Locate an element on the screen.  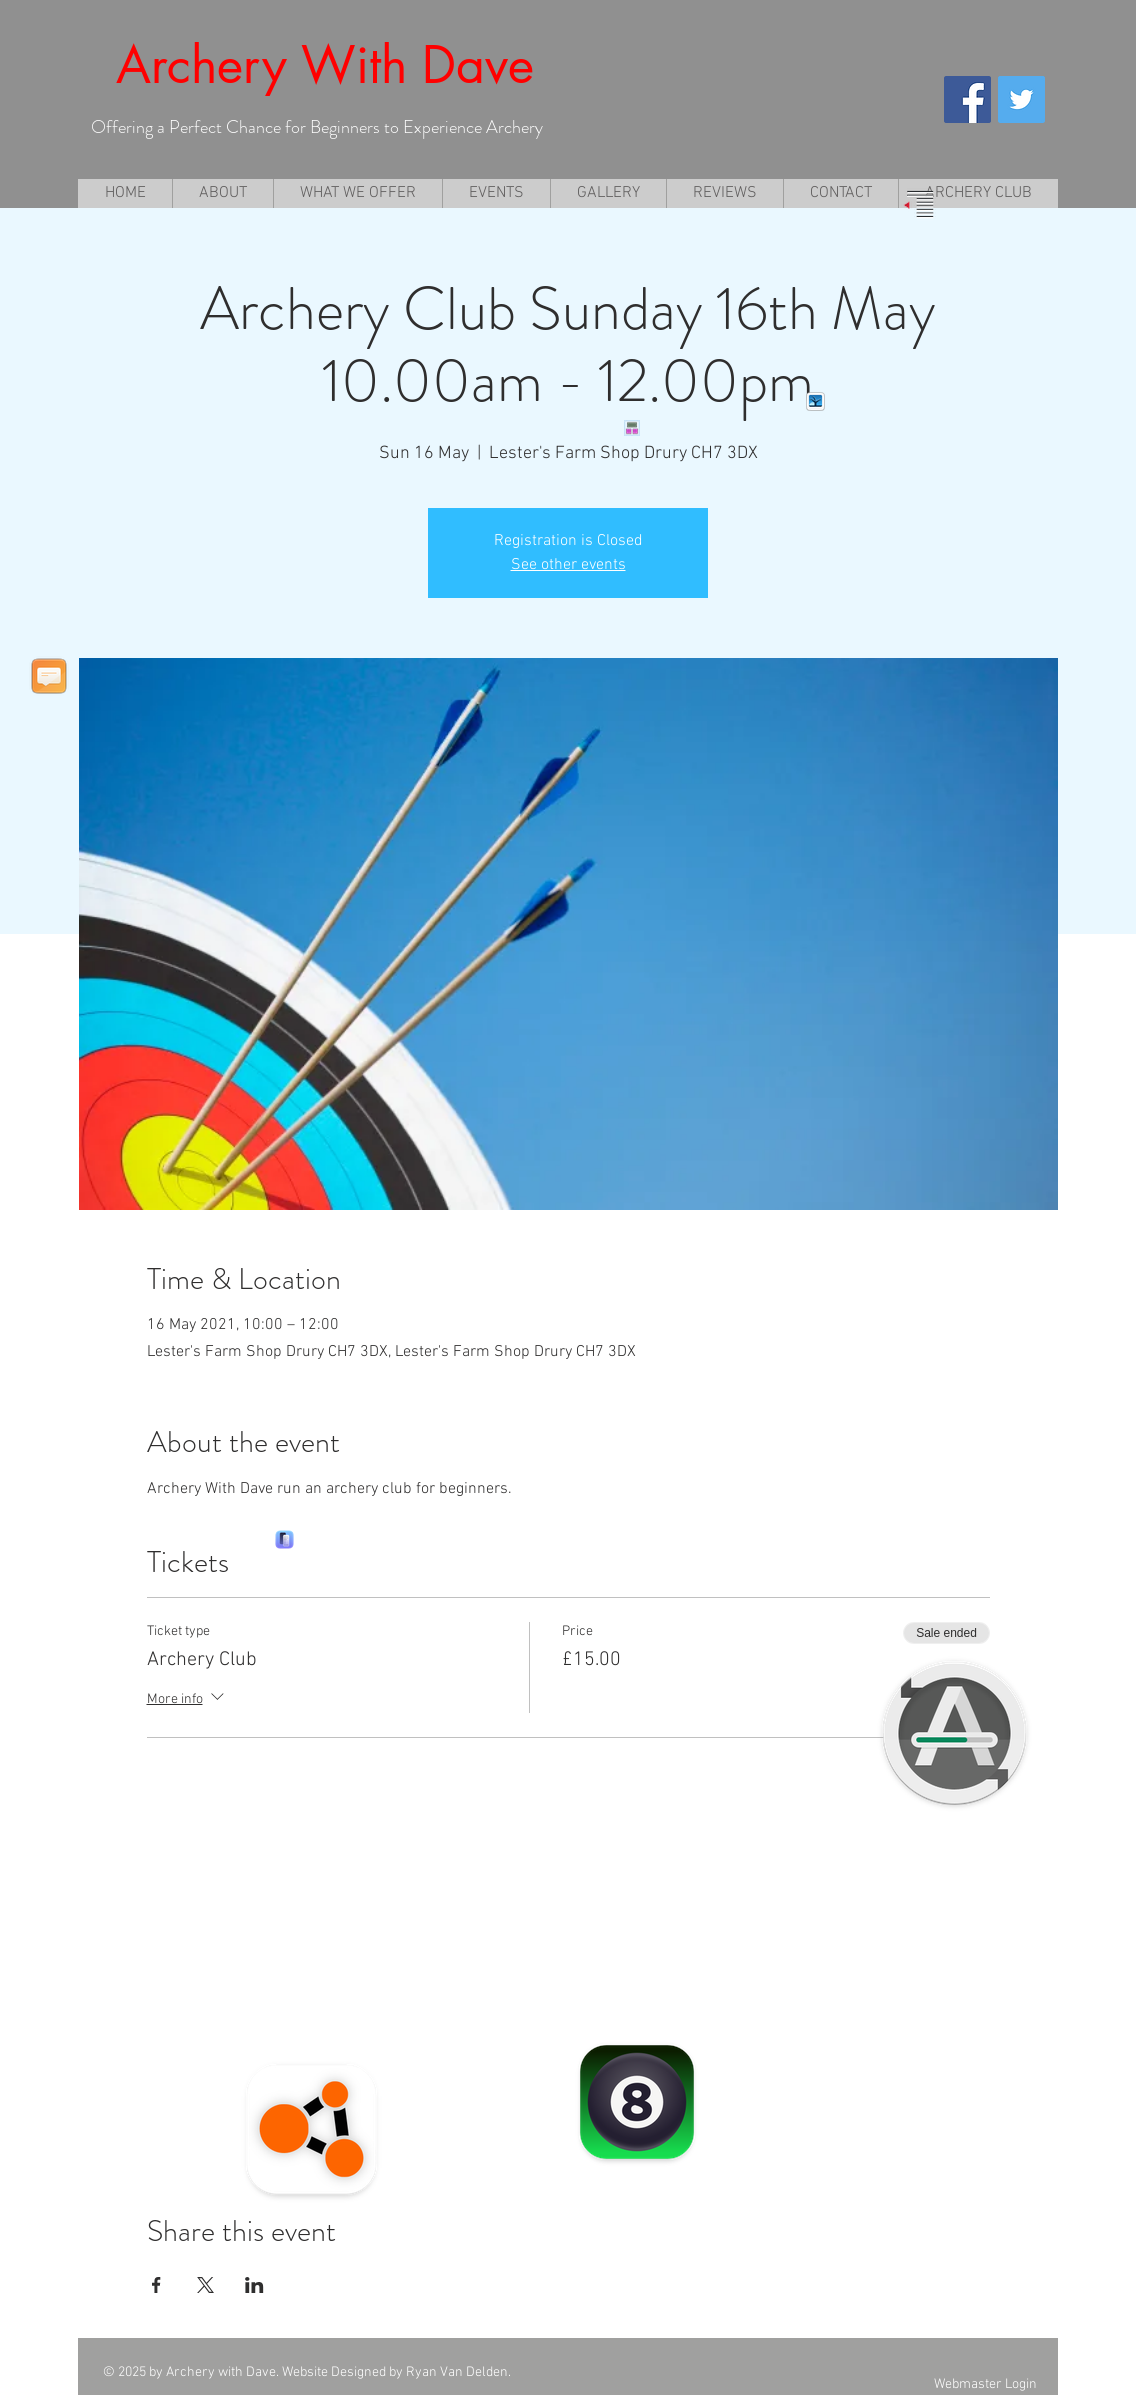
decrease text indentation is located at coordinates (919, 204).